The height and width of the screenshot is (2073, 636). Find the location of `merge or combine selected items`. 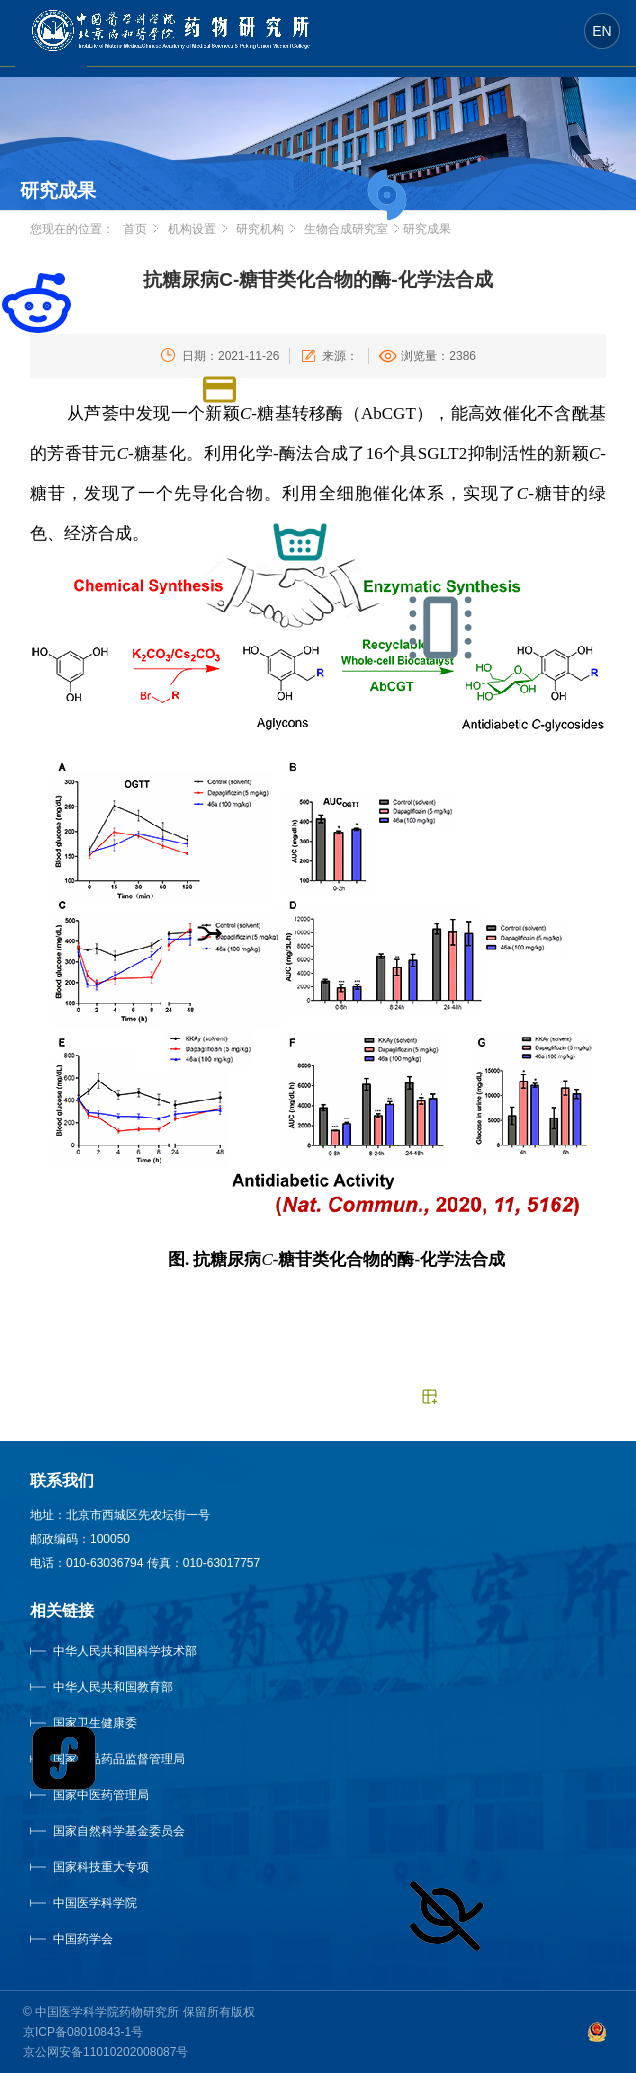

merge or combine selected items is located at coordinates (209, 933).